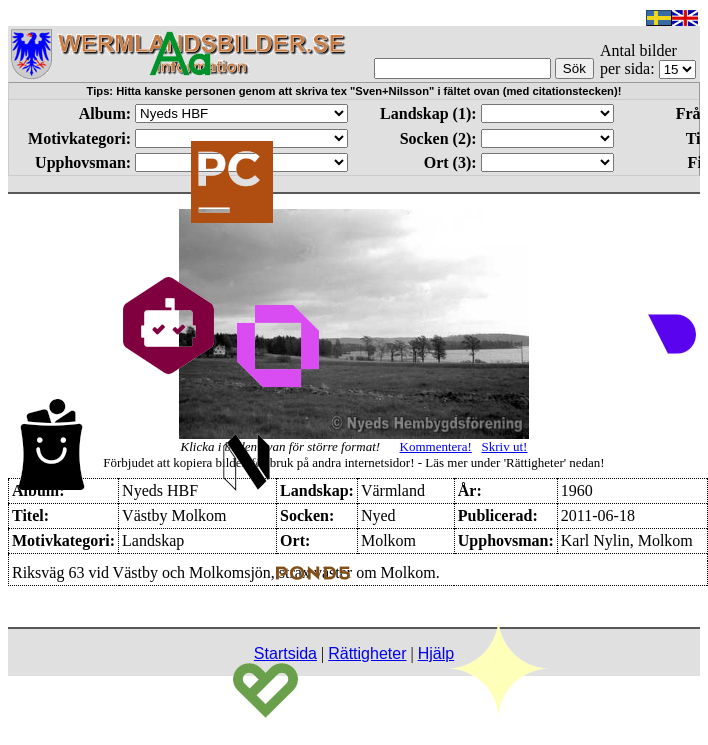 The width and height of the screenshot is (708, 745). What do you see at coordinates (51, 444) in the screenshot?
I see `open the Blibli shopping app` at bounding box center [51, 444].